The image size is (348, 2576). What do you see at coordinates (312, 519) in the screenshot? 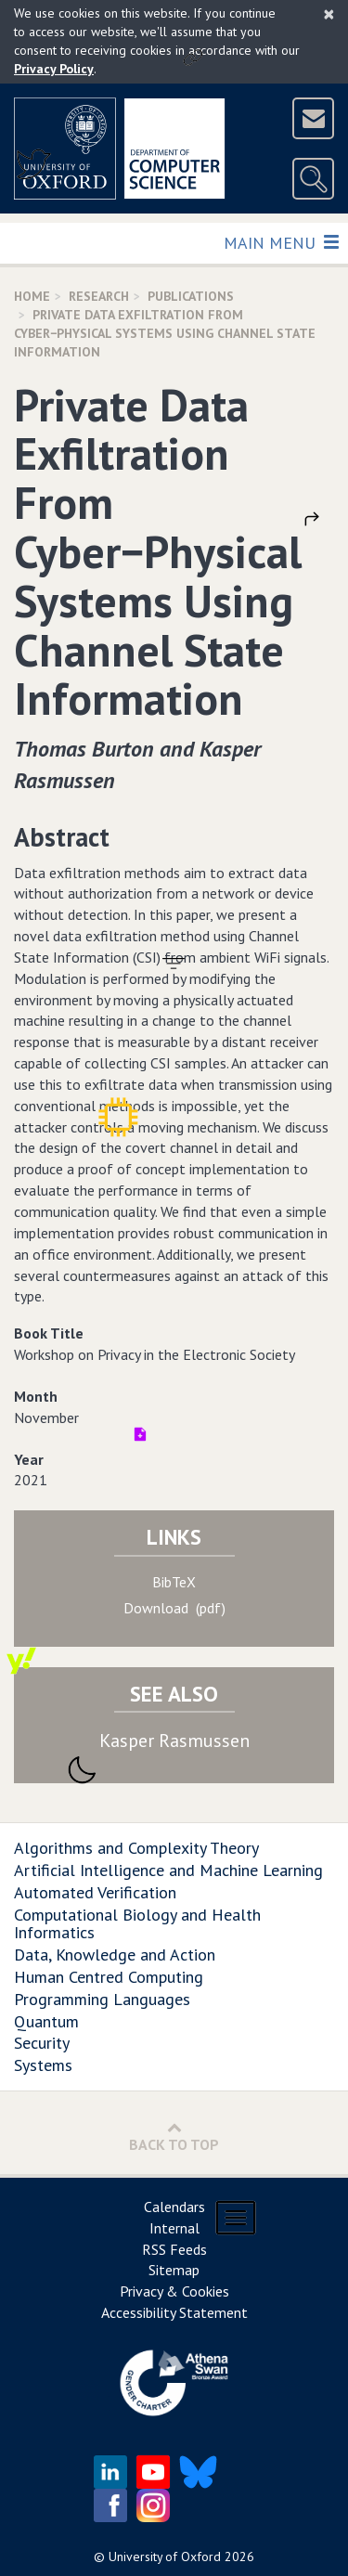
I see `forward or share content` at bounding box center [312, 519].